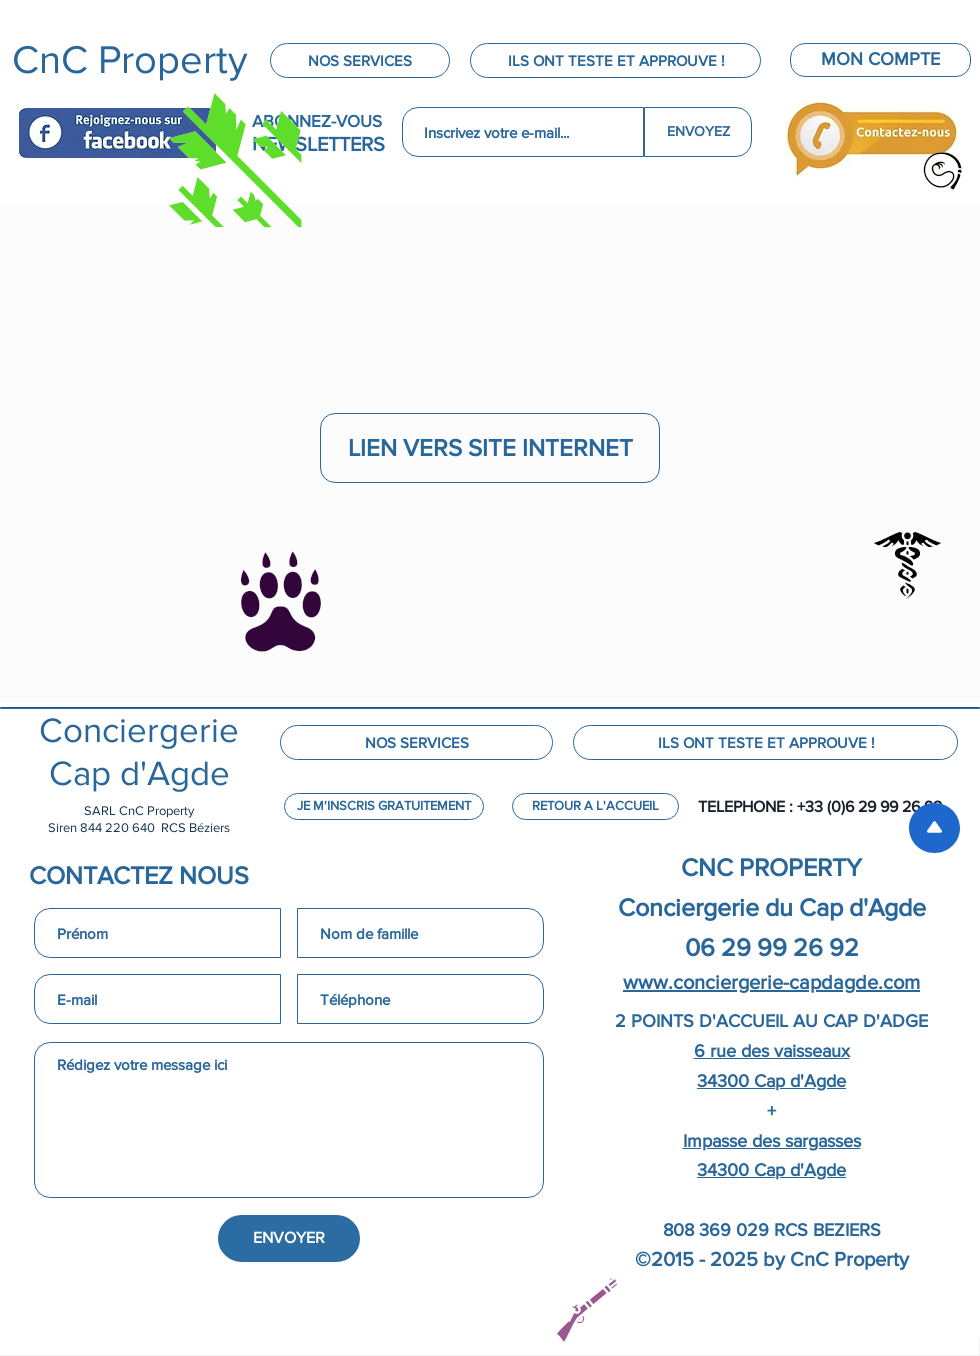 The height and width of the screenshot is (1356, 980). I want to click on select musket weapon in game inventory, so click(587, 1310).